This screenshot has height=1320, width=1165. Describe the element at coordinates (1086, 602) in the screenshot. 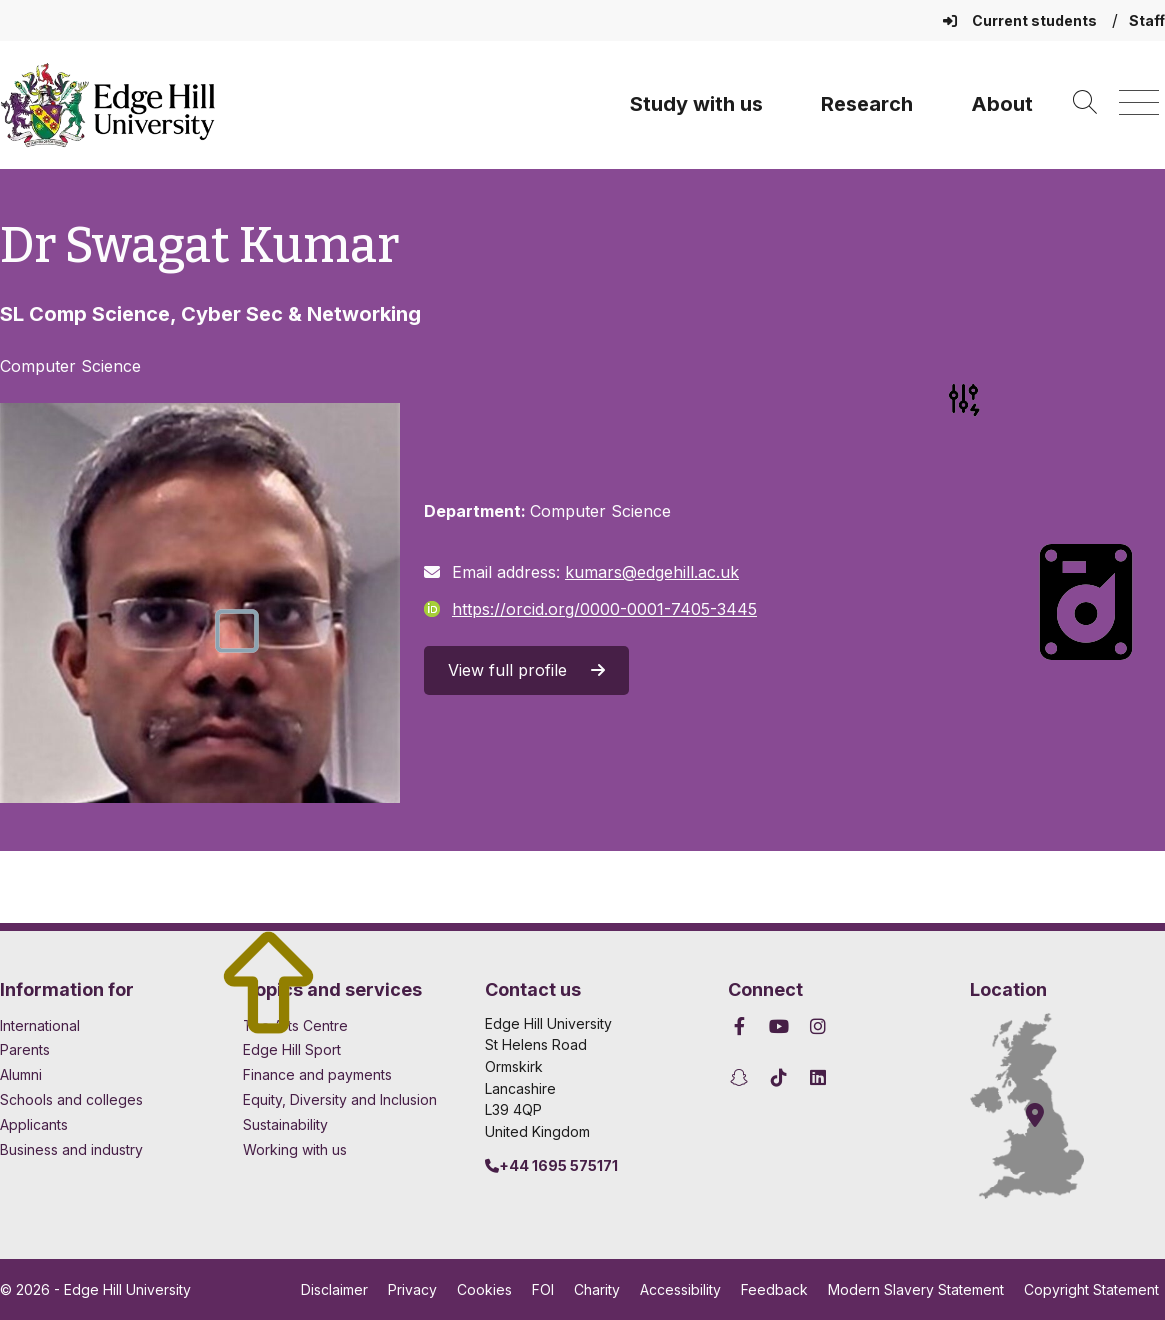

I see `access storage or disk settings` at that location.